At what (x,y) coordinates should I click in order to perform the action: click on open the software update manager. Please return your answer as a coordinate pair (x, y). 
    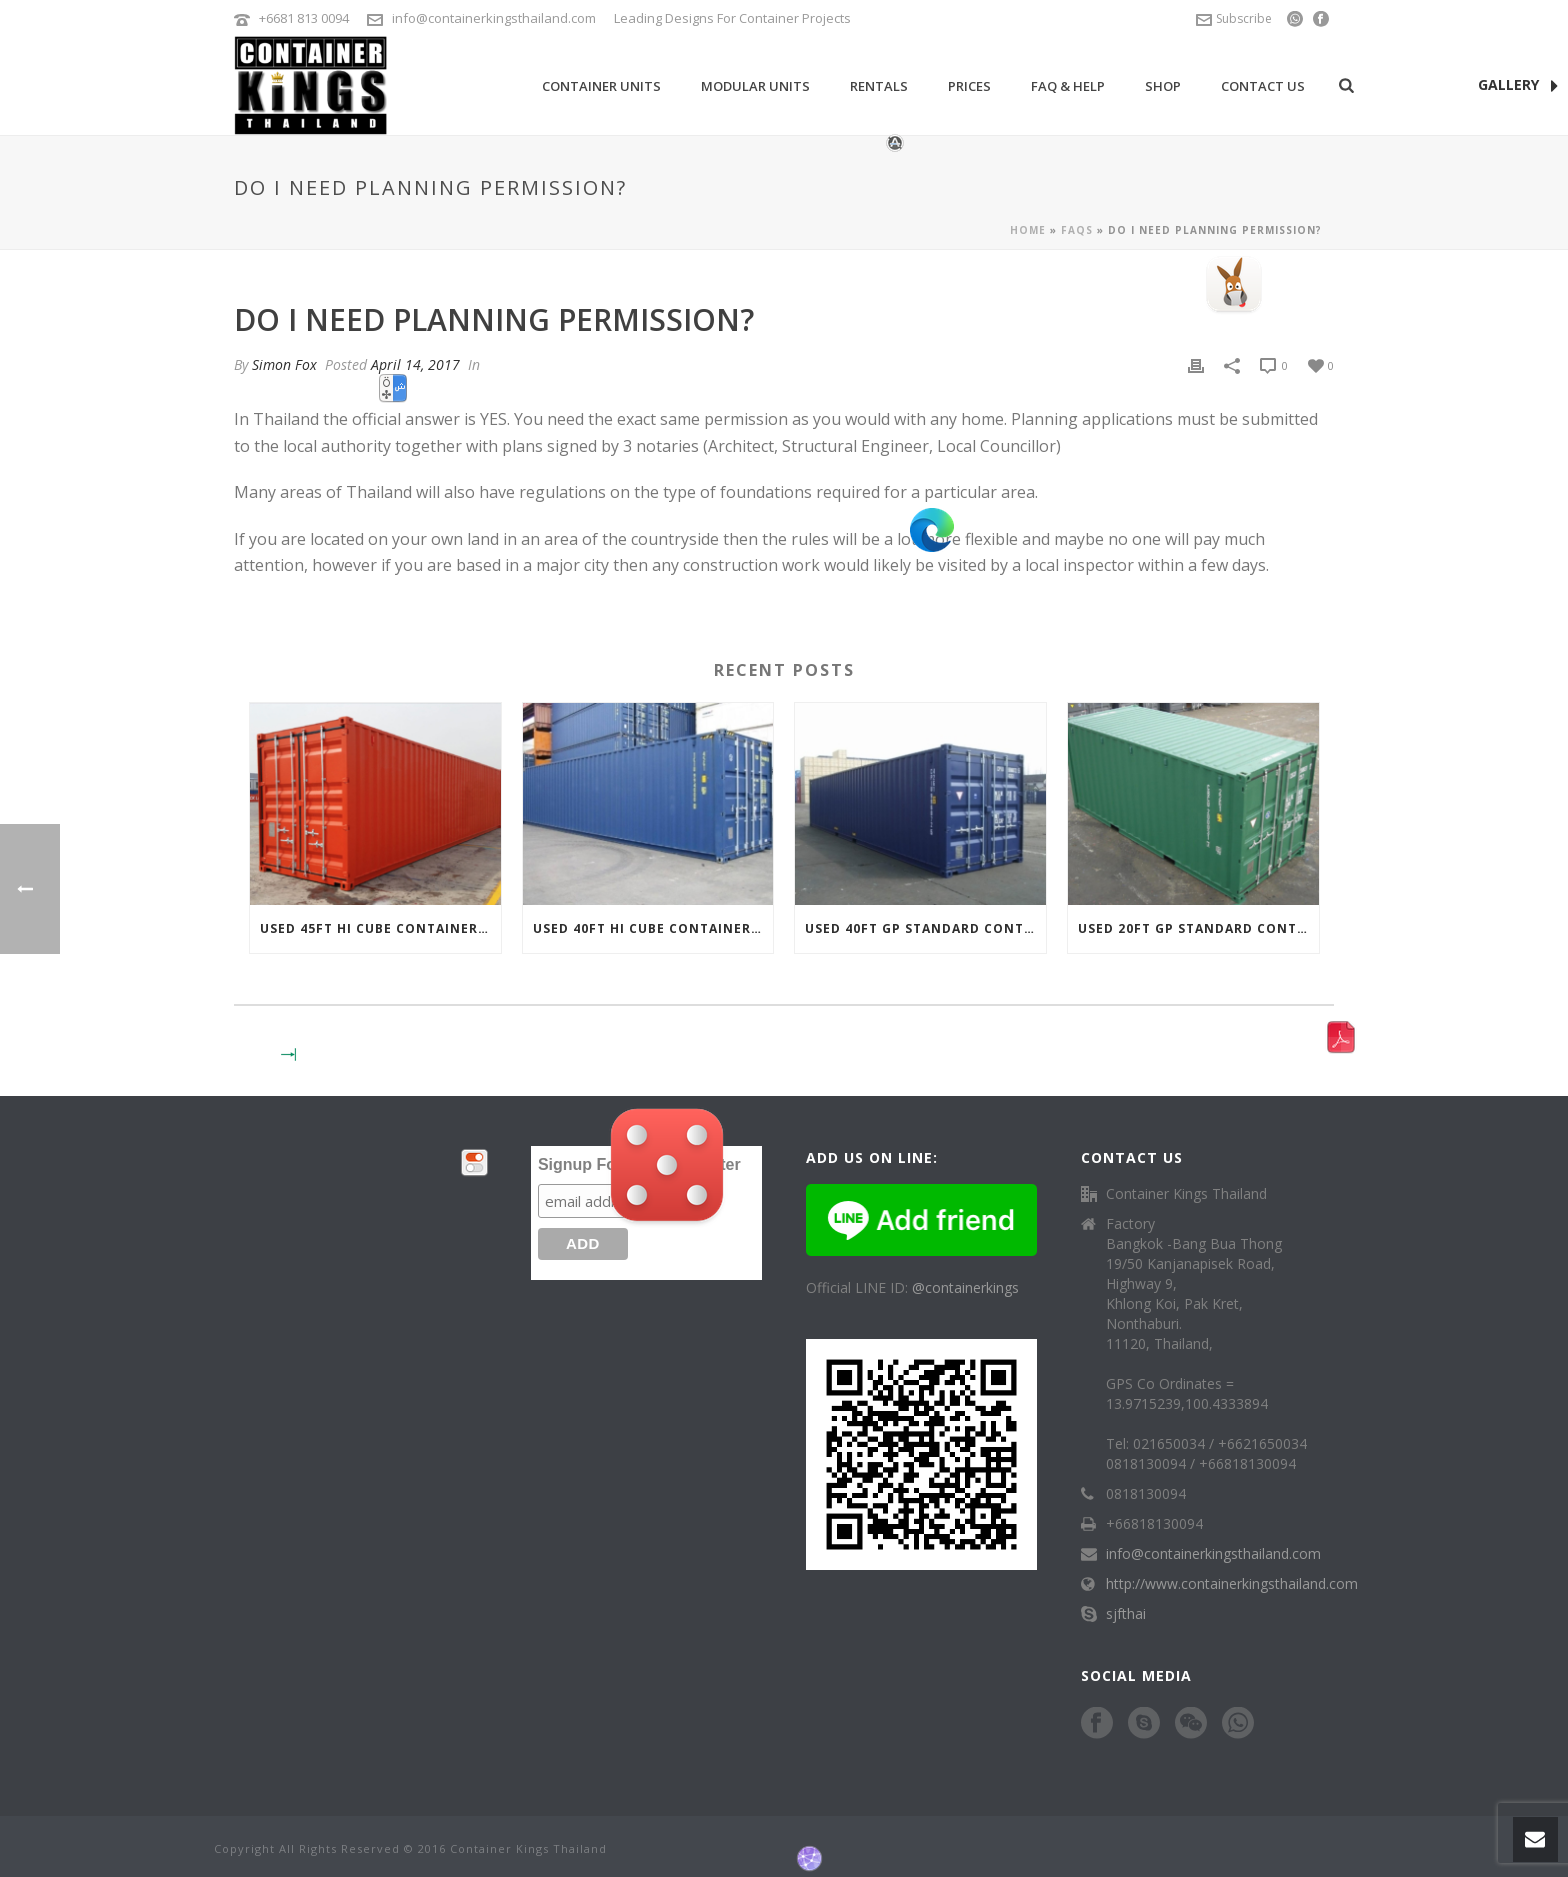
    Looking at the image, I should click on (895, 143).